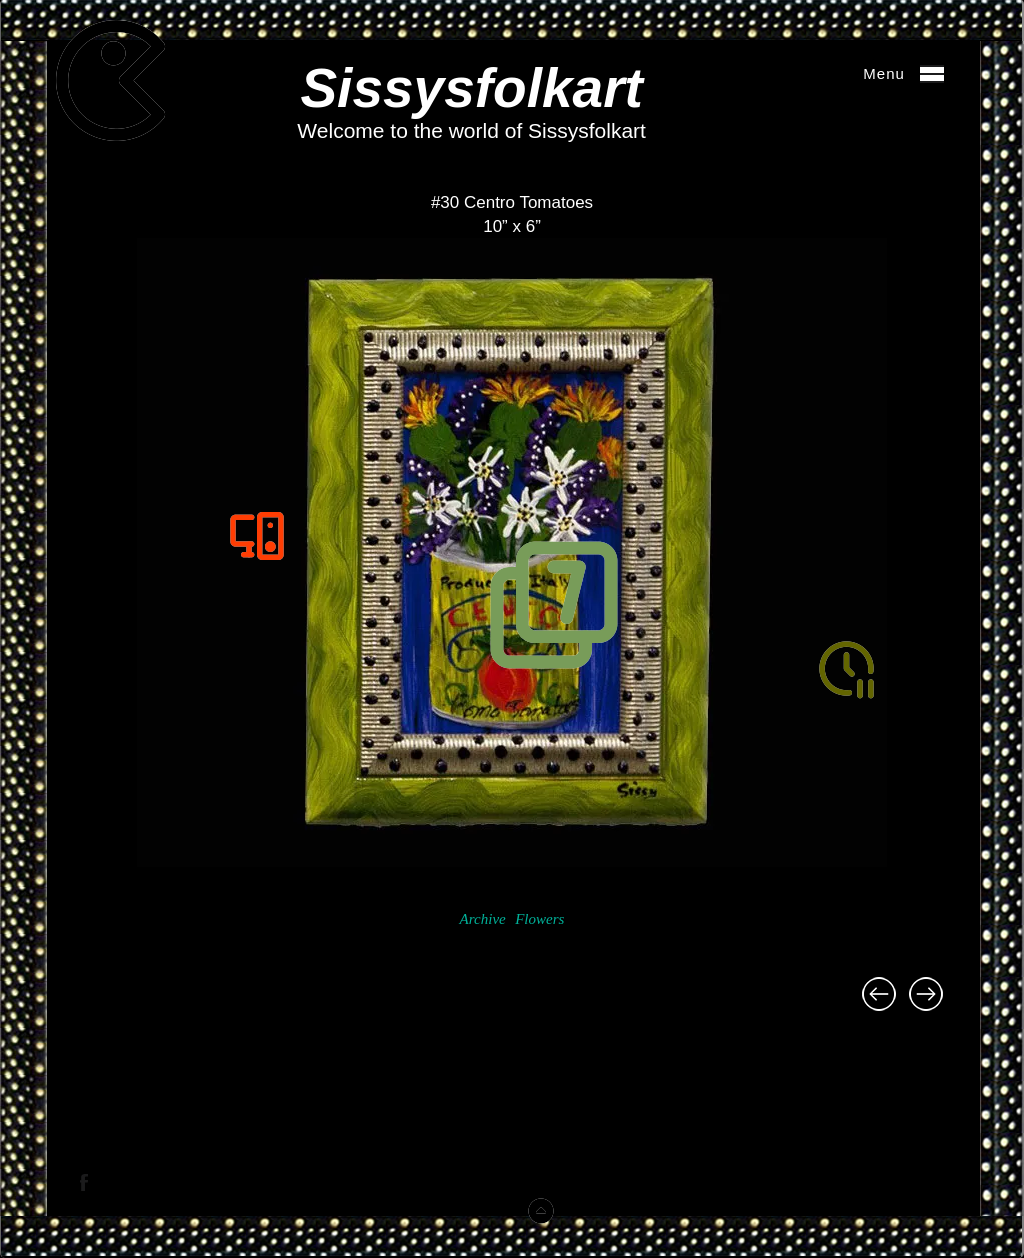 The height and width of the screenshot is (1258, 1024). What do you see at coordinates (257, 536) in the screenshot?
I see `view connected devices` at bounding box center [257, 536].